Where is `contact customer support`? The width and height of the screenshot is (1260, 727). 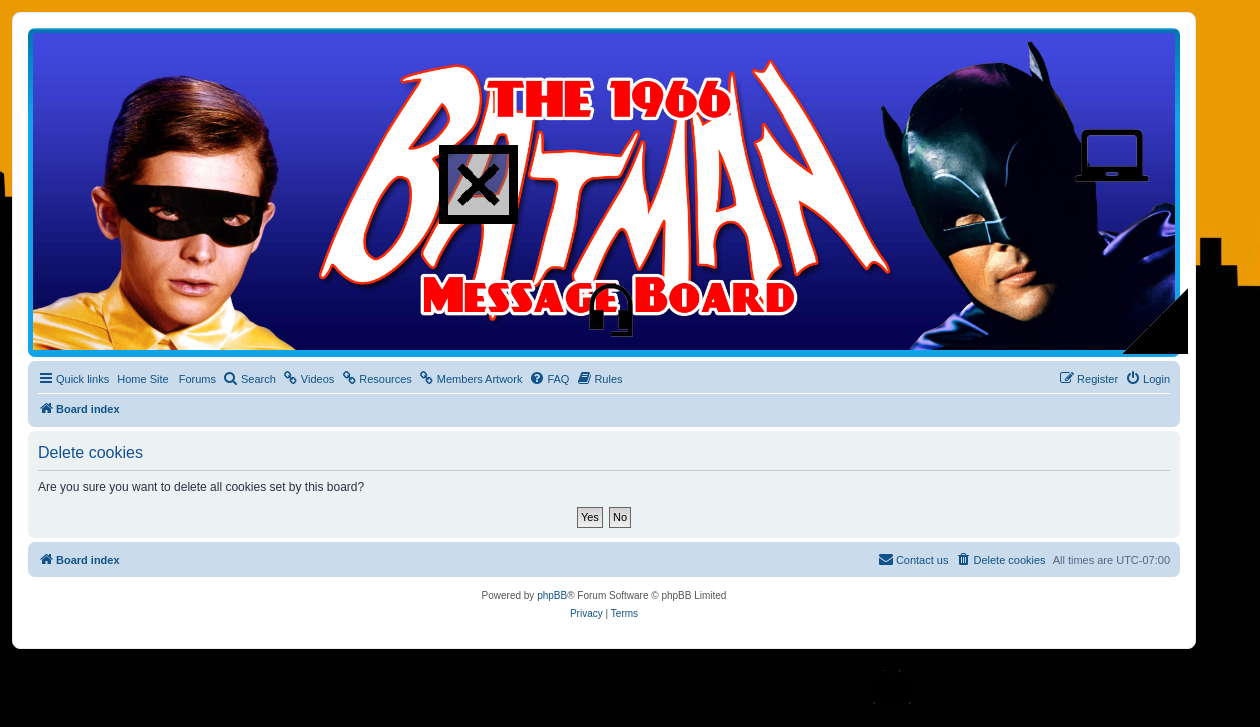 contact customer support is located at coordinates (611, 310).